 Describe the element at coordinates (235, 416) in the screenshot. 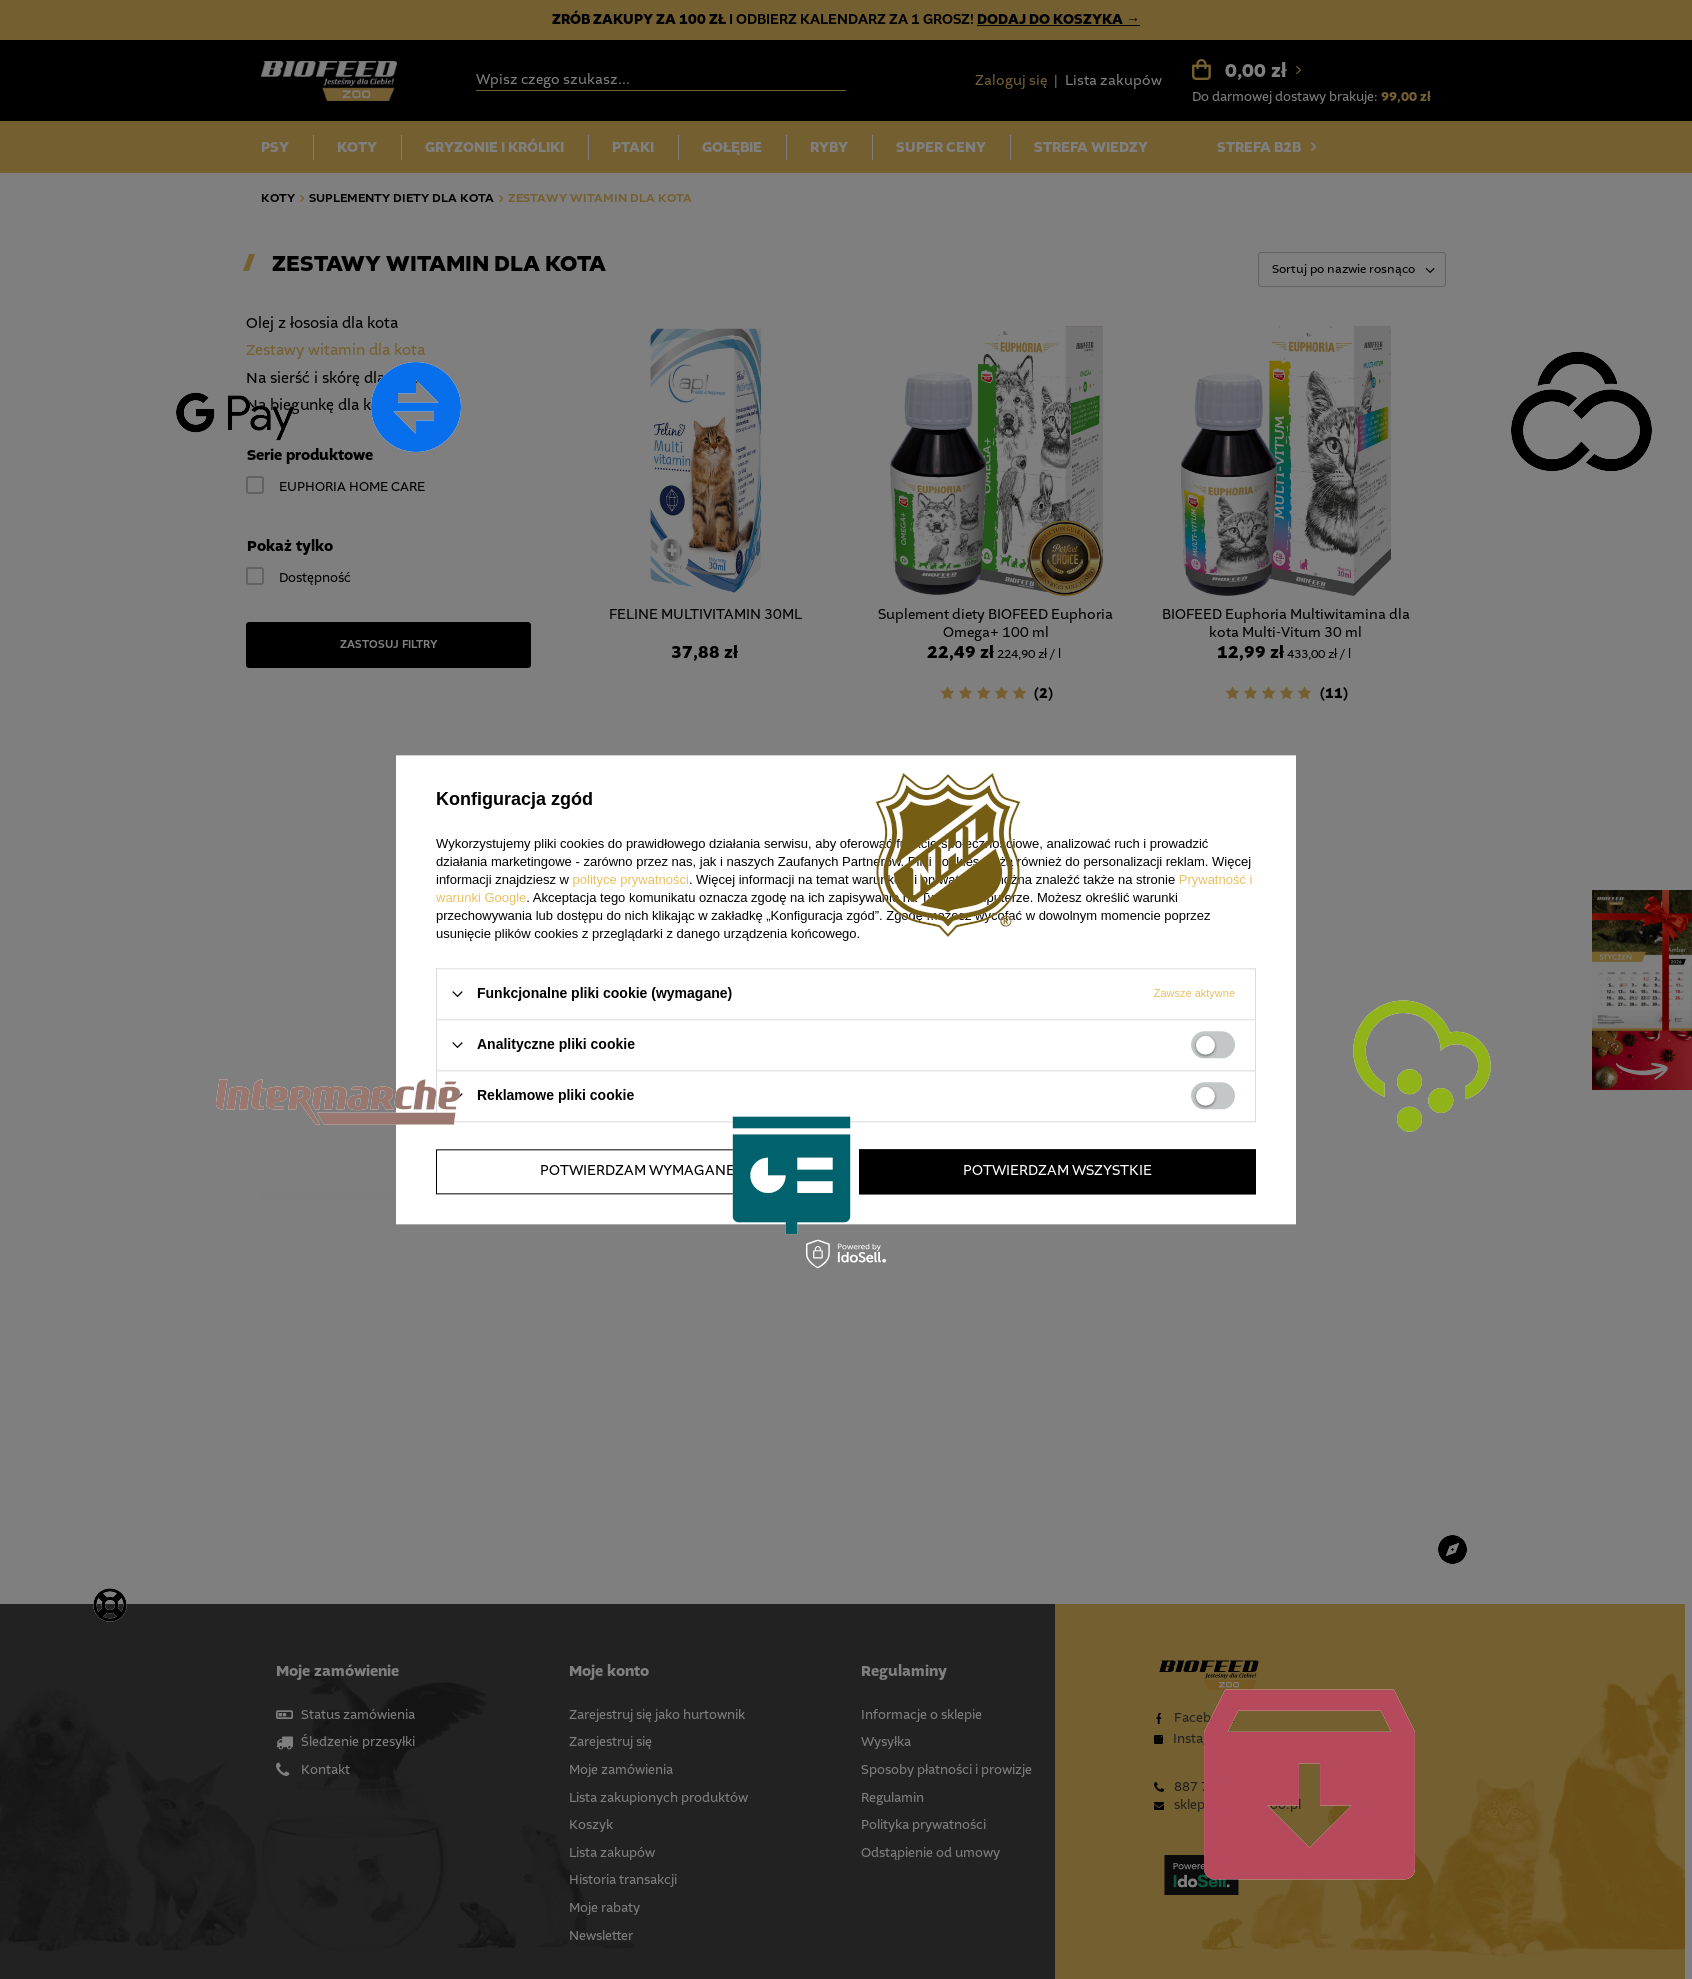

I see `pay with google pay` at that location.